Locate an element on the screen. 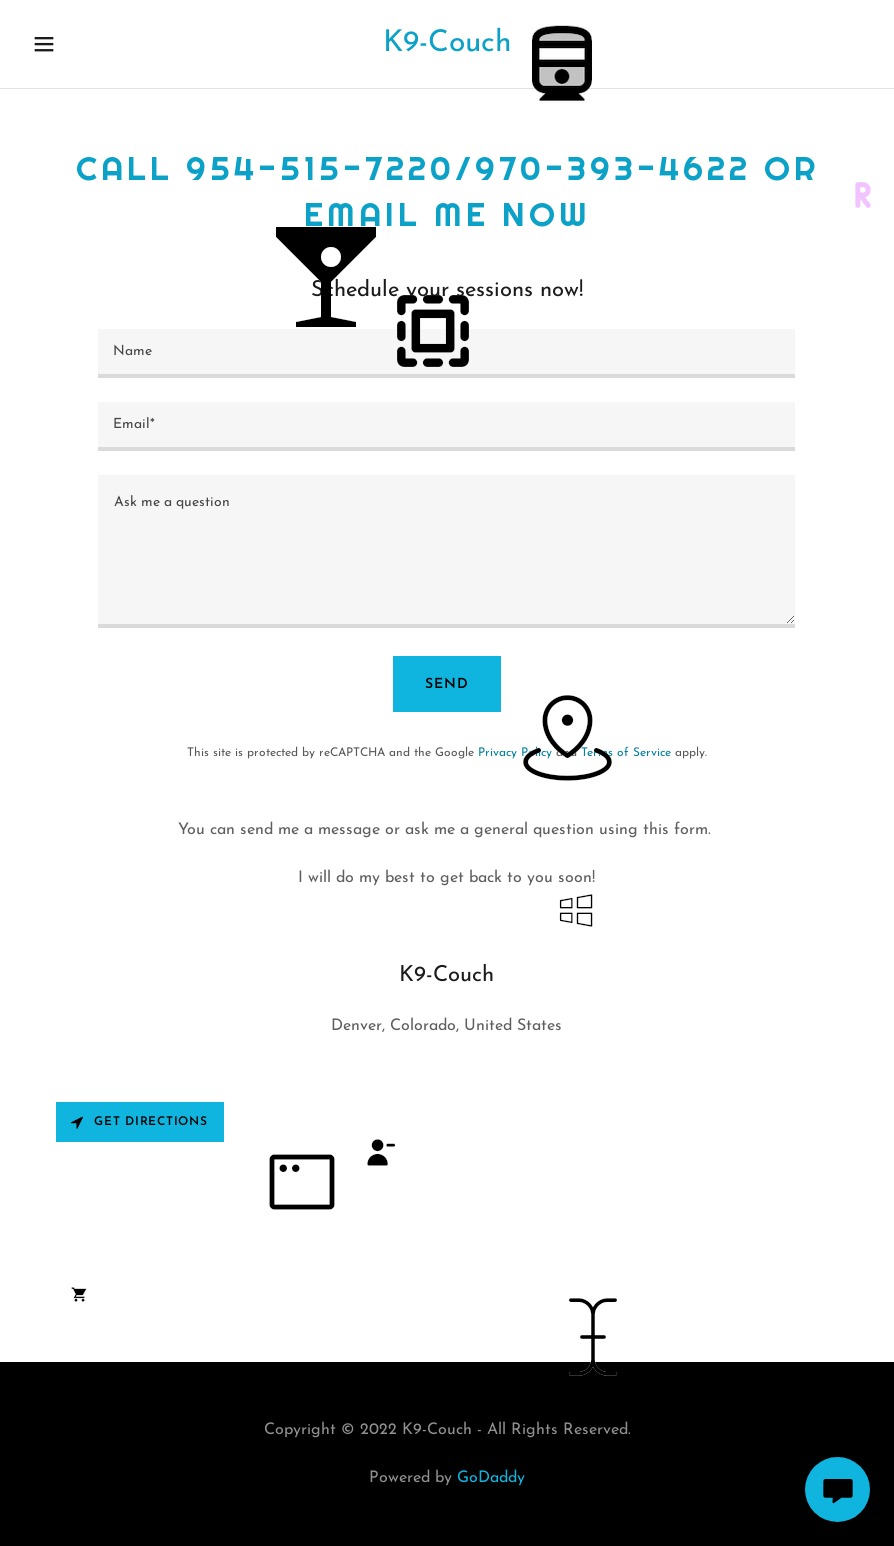 Image resolution: width=894 pixels, height=1546 pixels. indicates a rating or review section is located at coordinates (863, 195).